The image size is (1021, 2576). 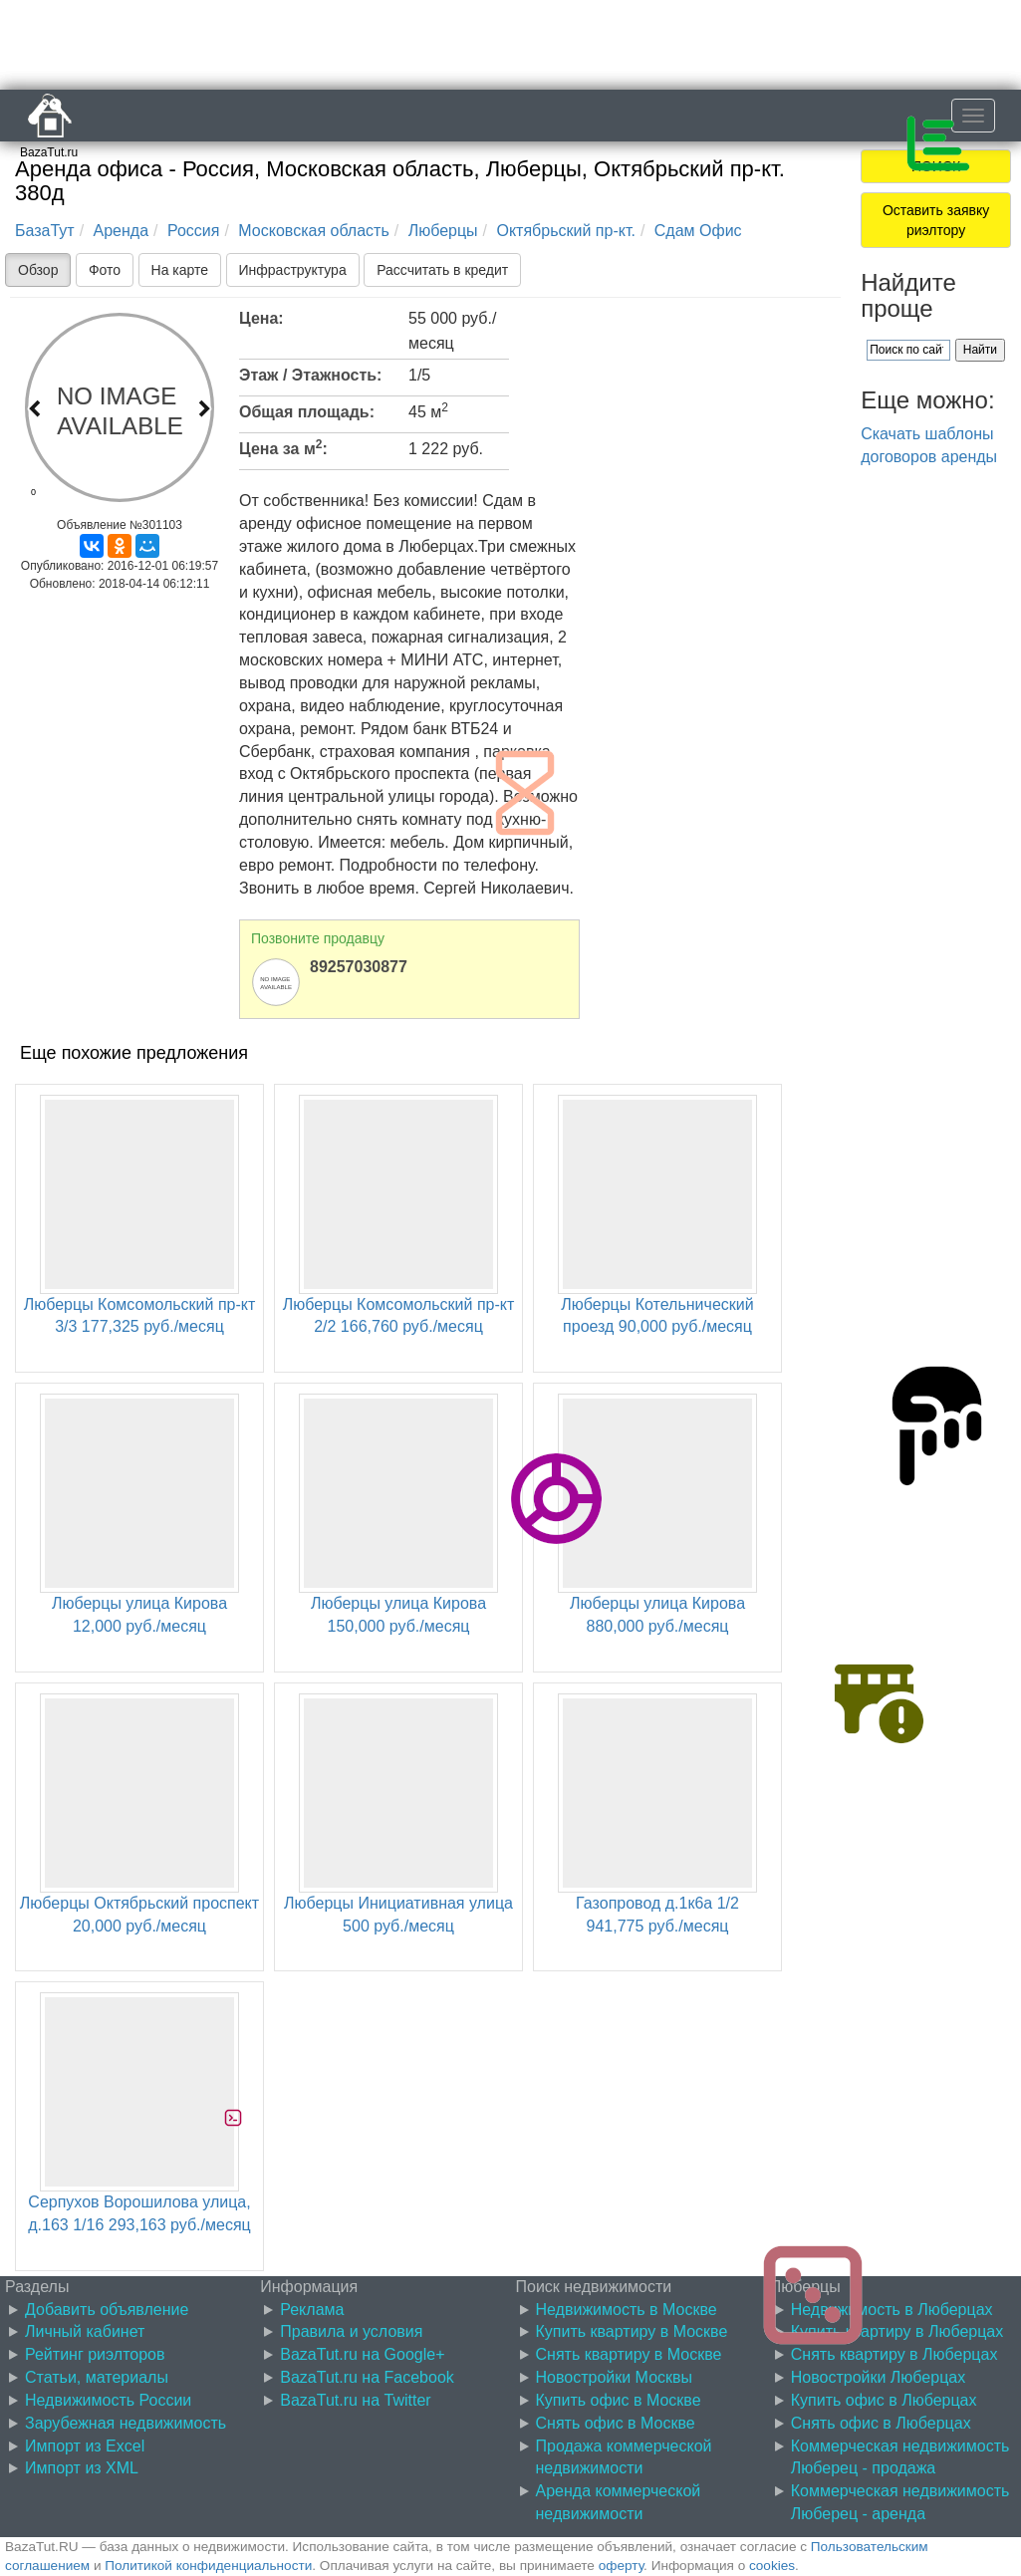 I want to click on view analytics or statistics breakdown, so click(x=556, y=1498).